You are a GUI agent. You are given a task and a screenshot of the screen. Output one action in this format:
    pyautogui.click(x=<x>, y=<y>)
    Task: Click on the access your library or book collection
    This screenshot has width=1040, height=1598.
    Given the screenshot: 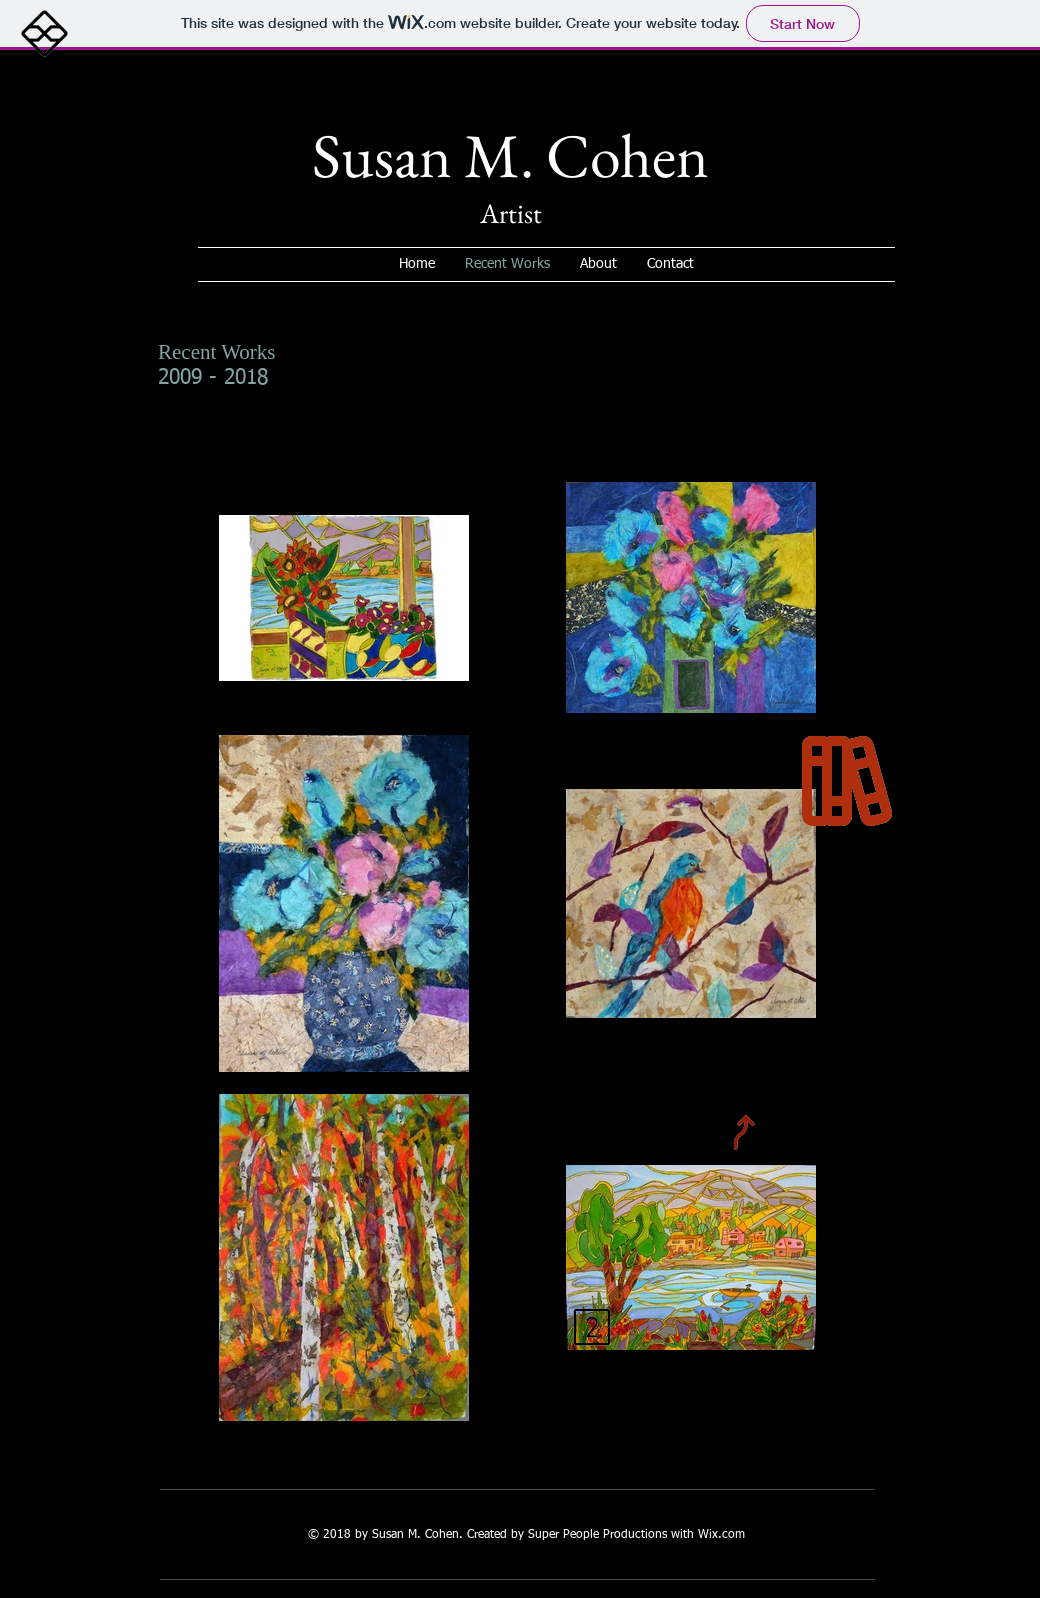 What is the action you would take?
    pyautogui.click(x=842, y=781)
    